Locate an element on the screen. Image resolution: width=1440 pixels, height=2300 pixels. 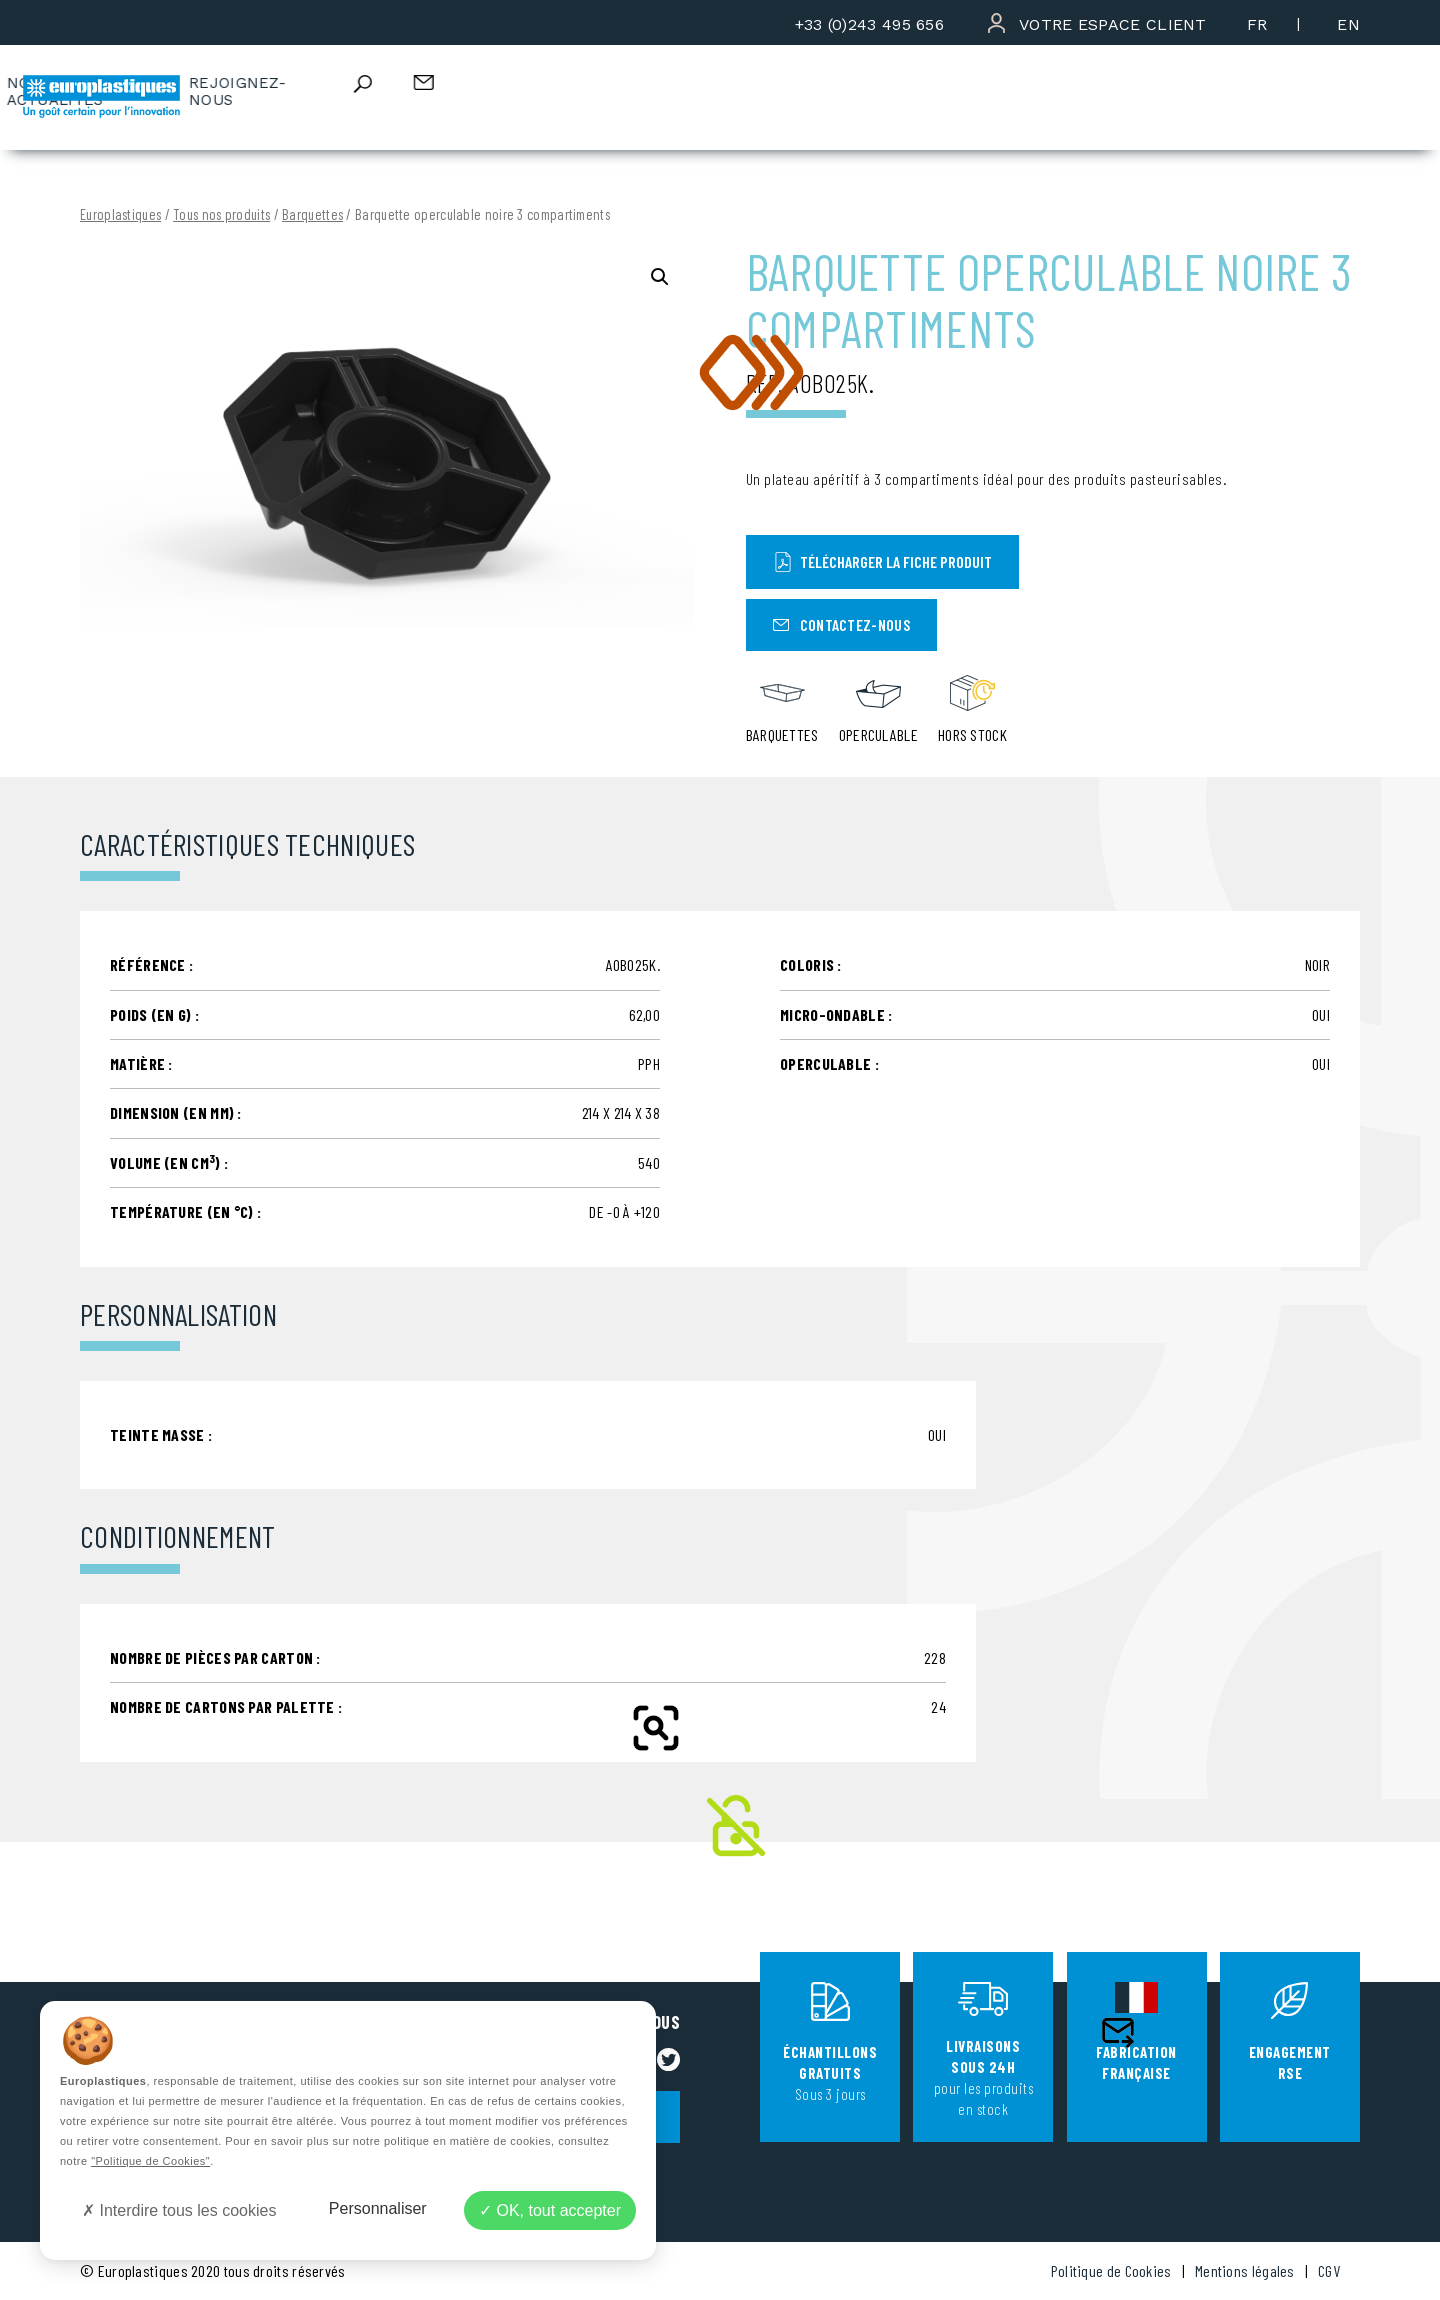
forward this email to another recipient is located at coordinates (1118, 2032).